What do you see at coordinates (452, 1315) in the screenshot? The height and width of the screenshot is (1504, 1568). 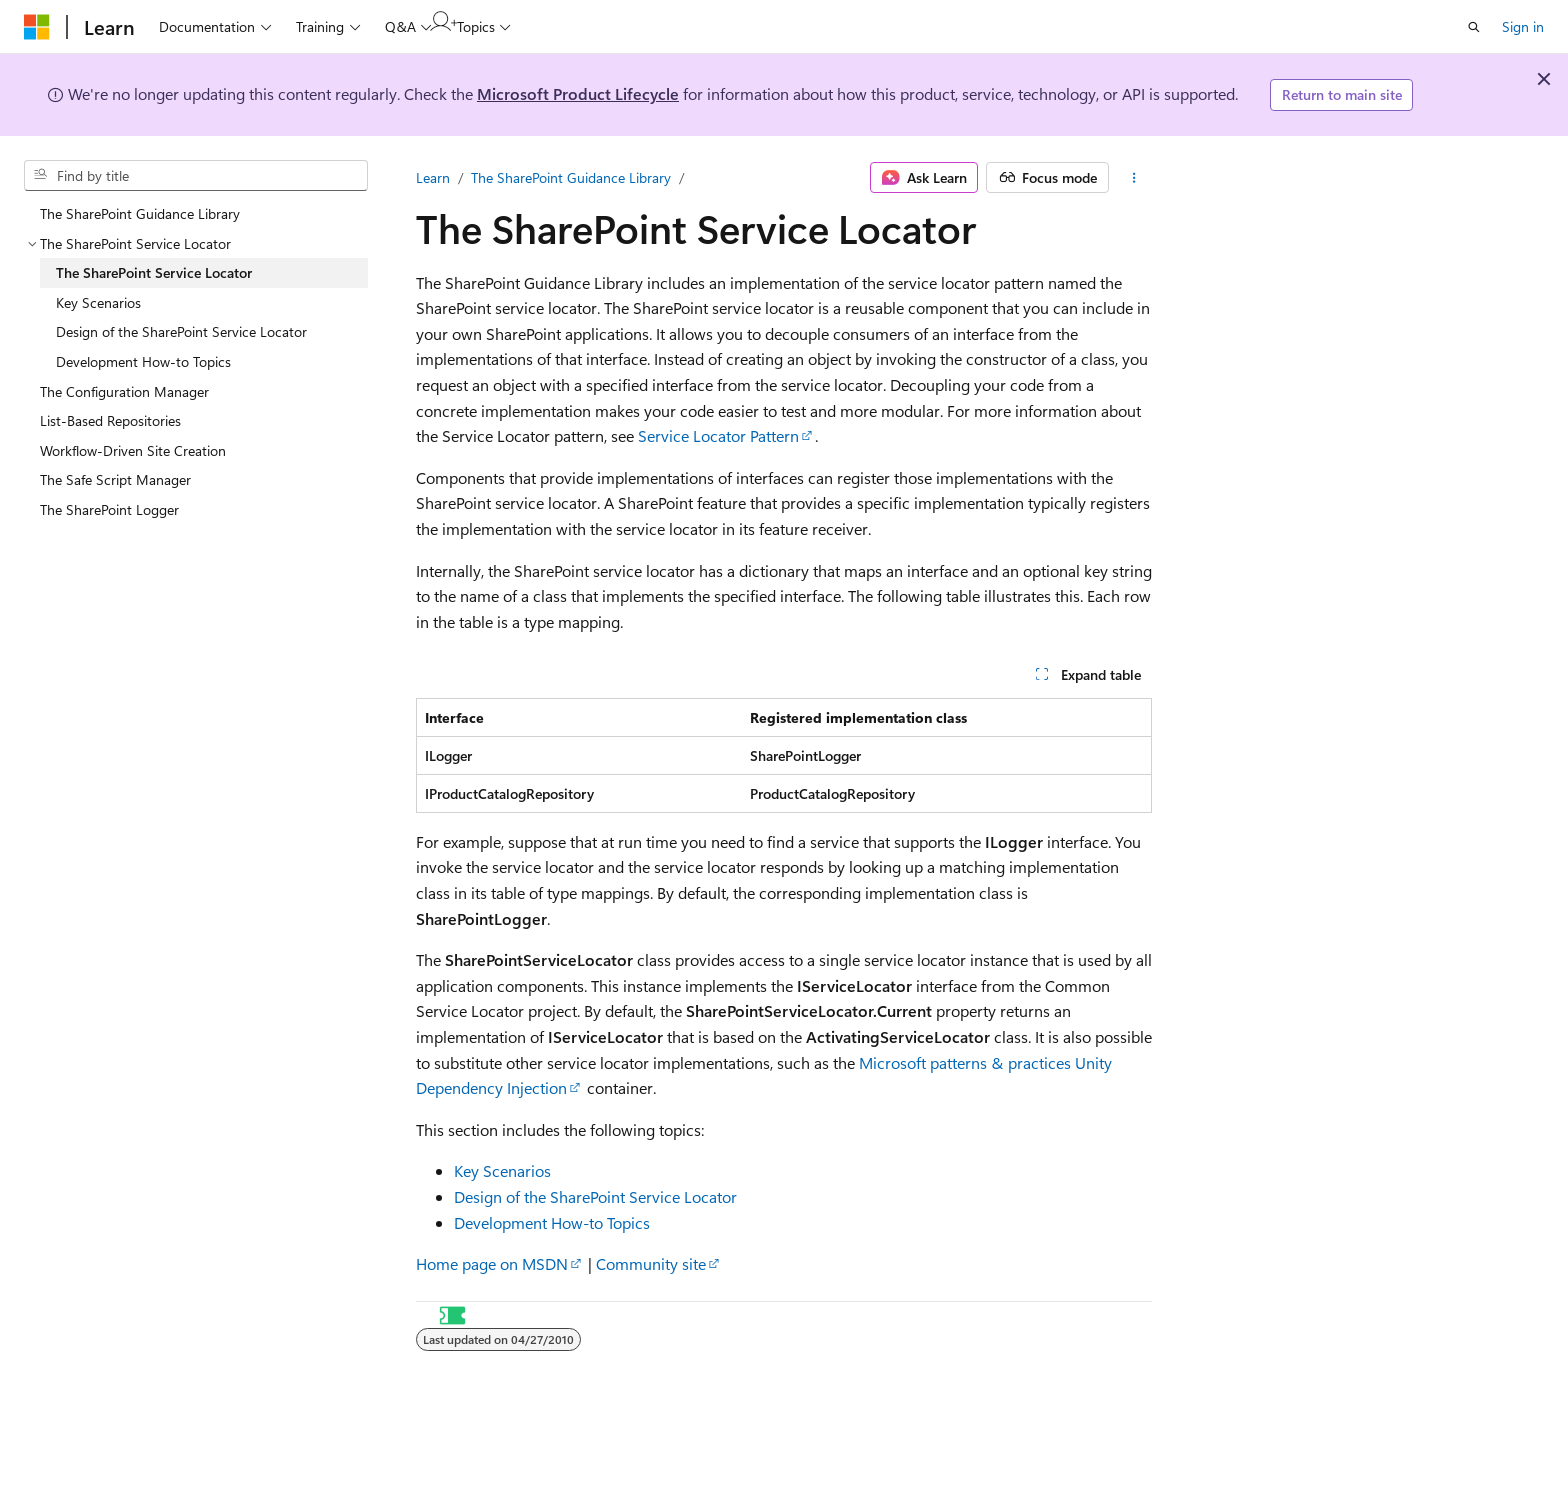 I see `view your tickets or passes` at bounding box center [452, 1315].